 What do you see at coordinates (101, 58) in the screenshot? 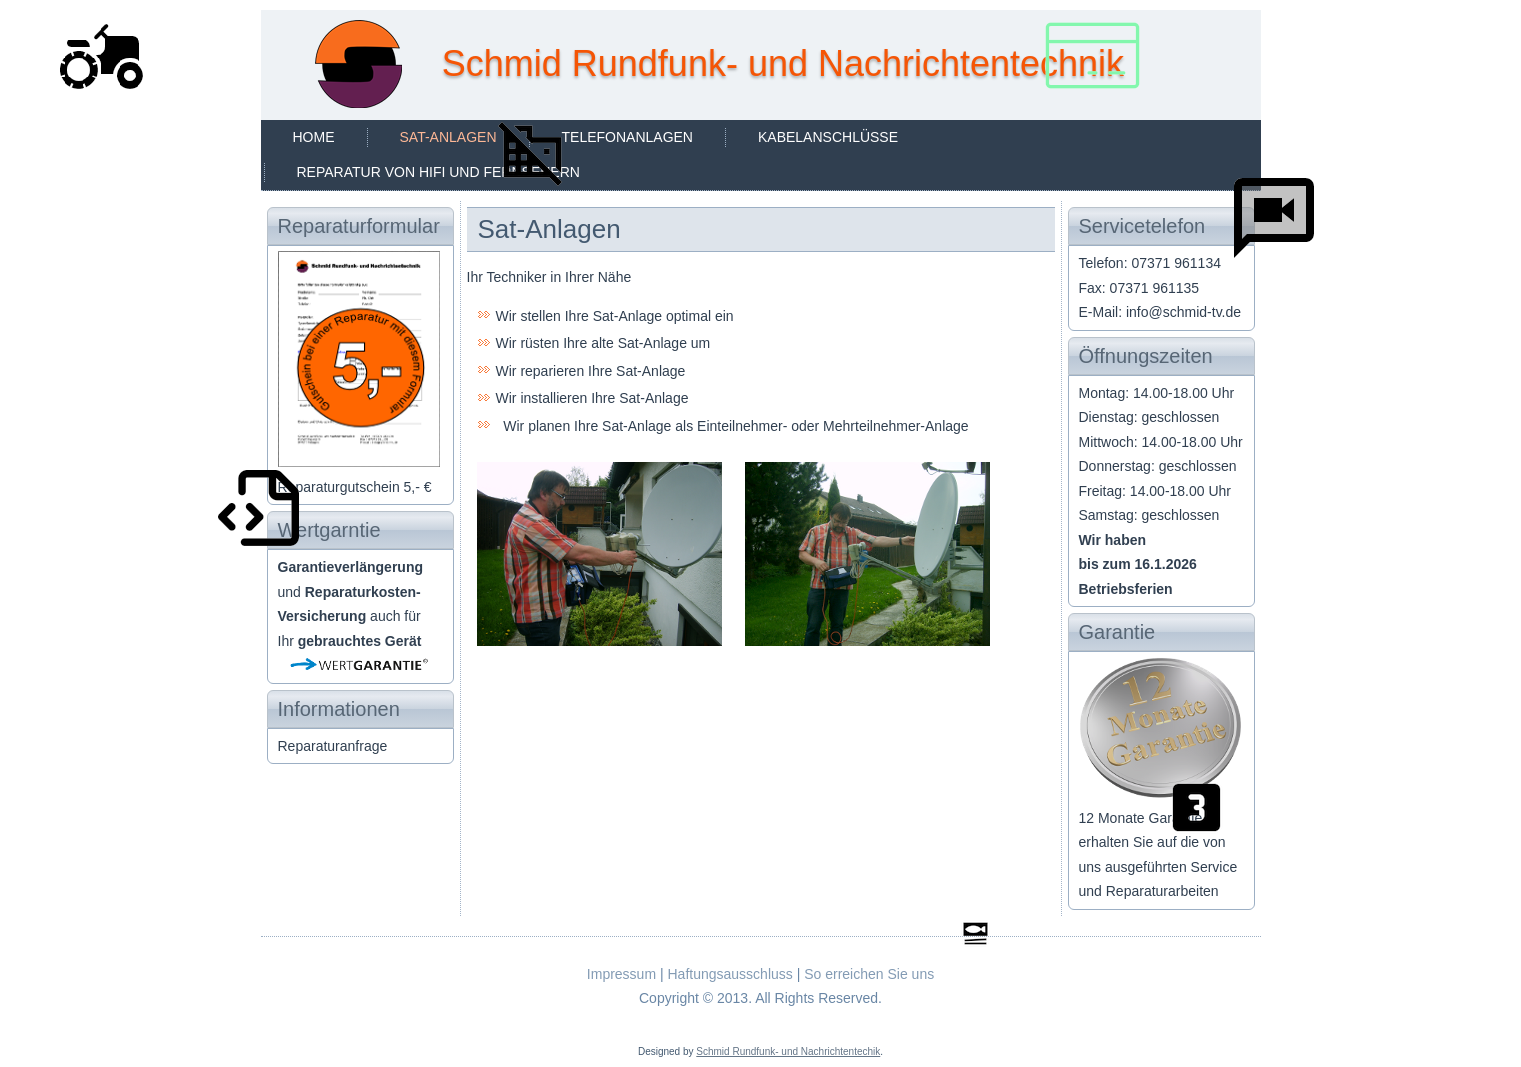
I see `access agricultural or farming features` at bounding box center [101, 58].